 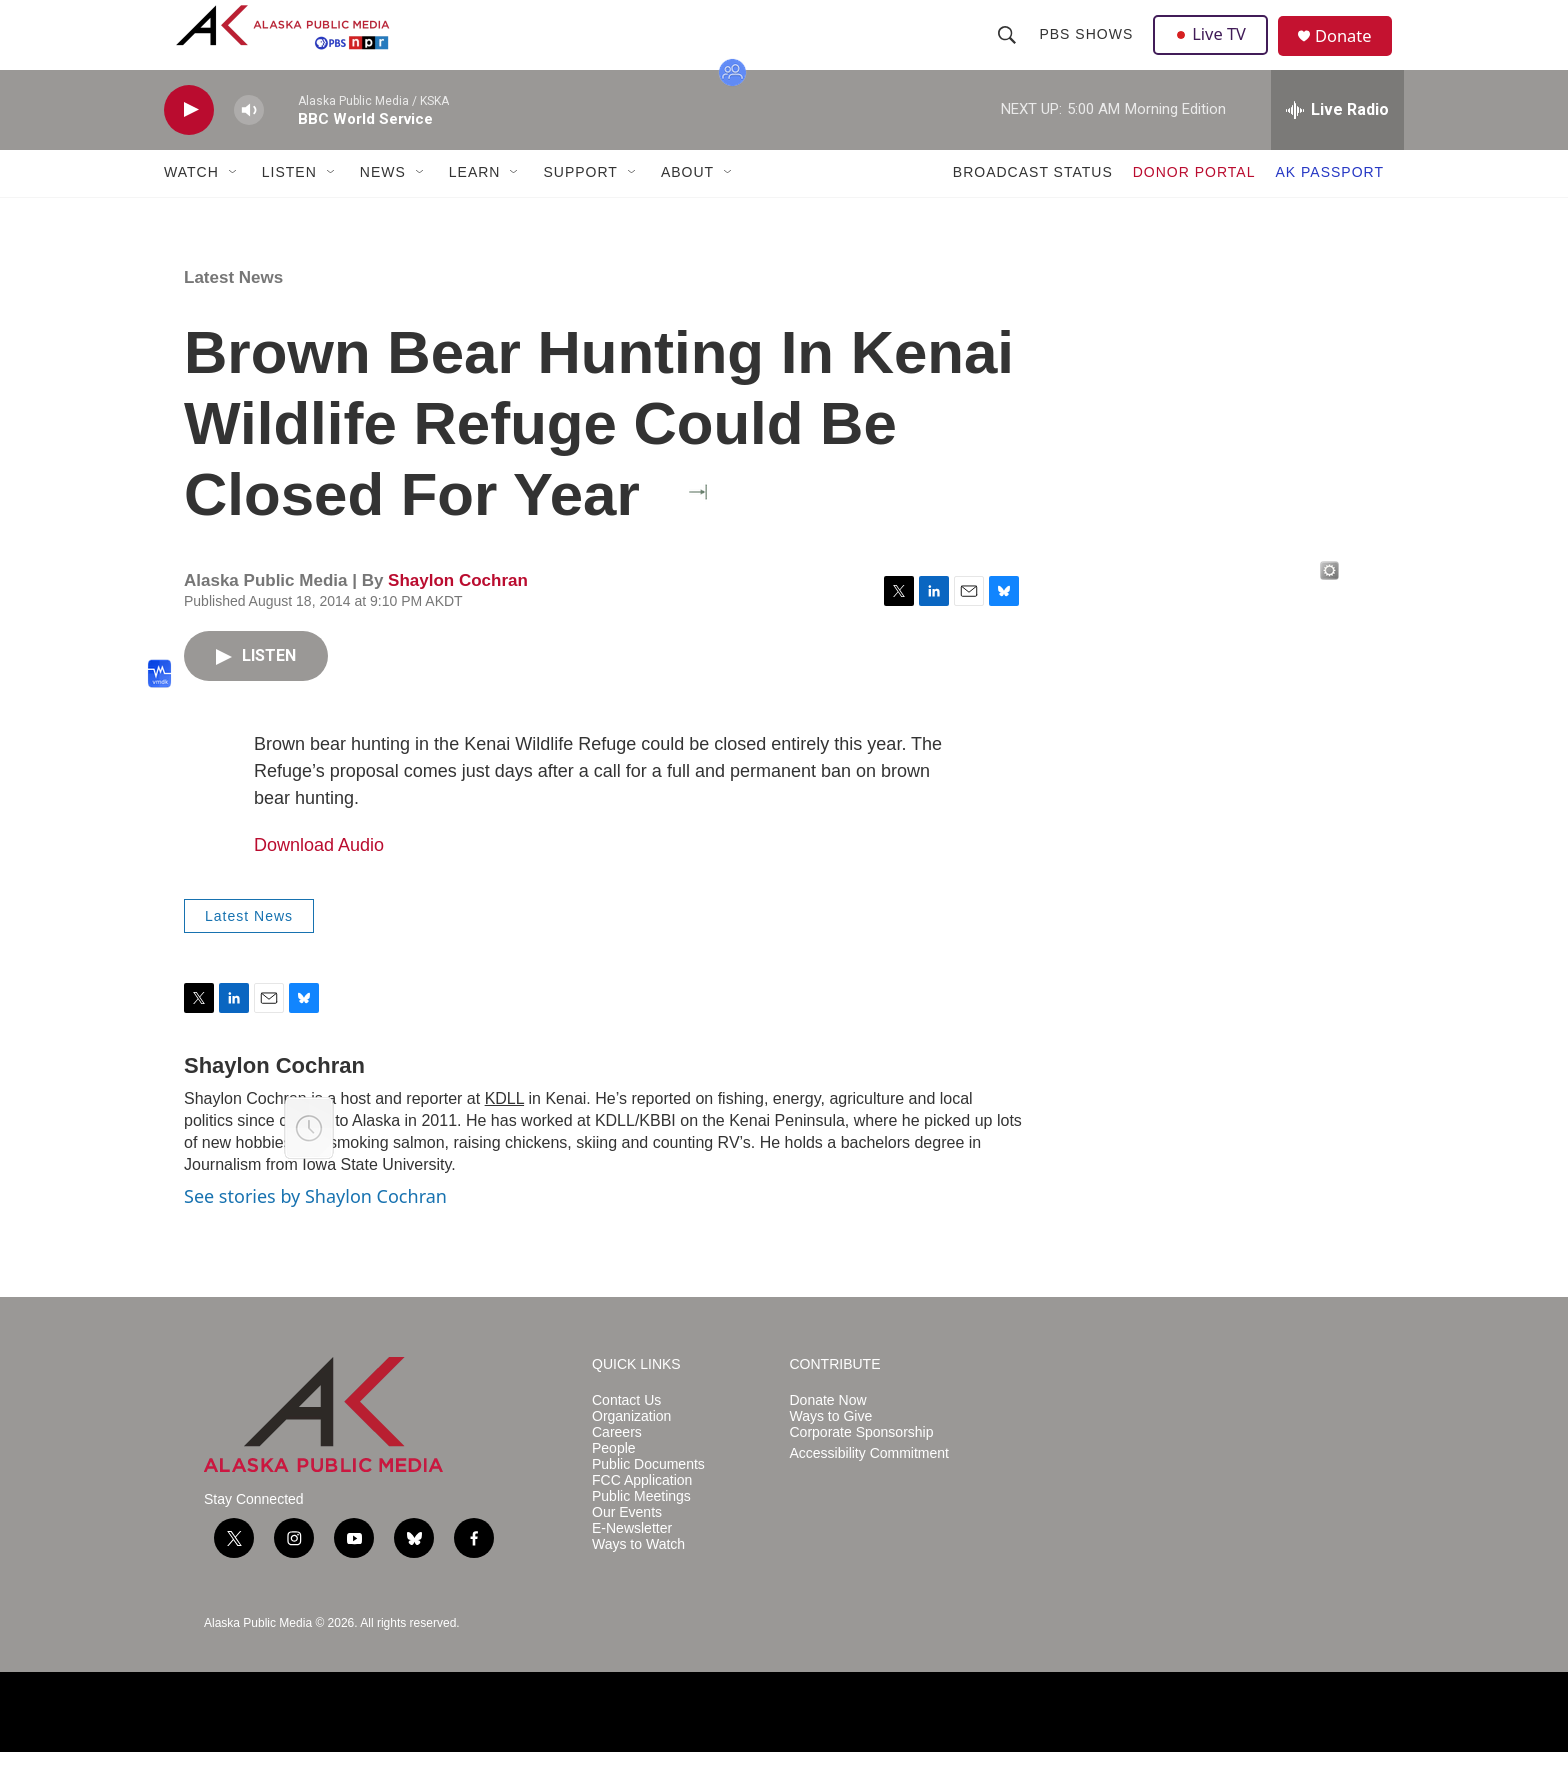 What do you see at coordinates (698, 492) in the screenshot?
I see `jump to the last item in a list` at bounding box center [698, 492].